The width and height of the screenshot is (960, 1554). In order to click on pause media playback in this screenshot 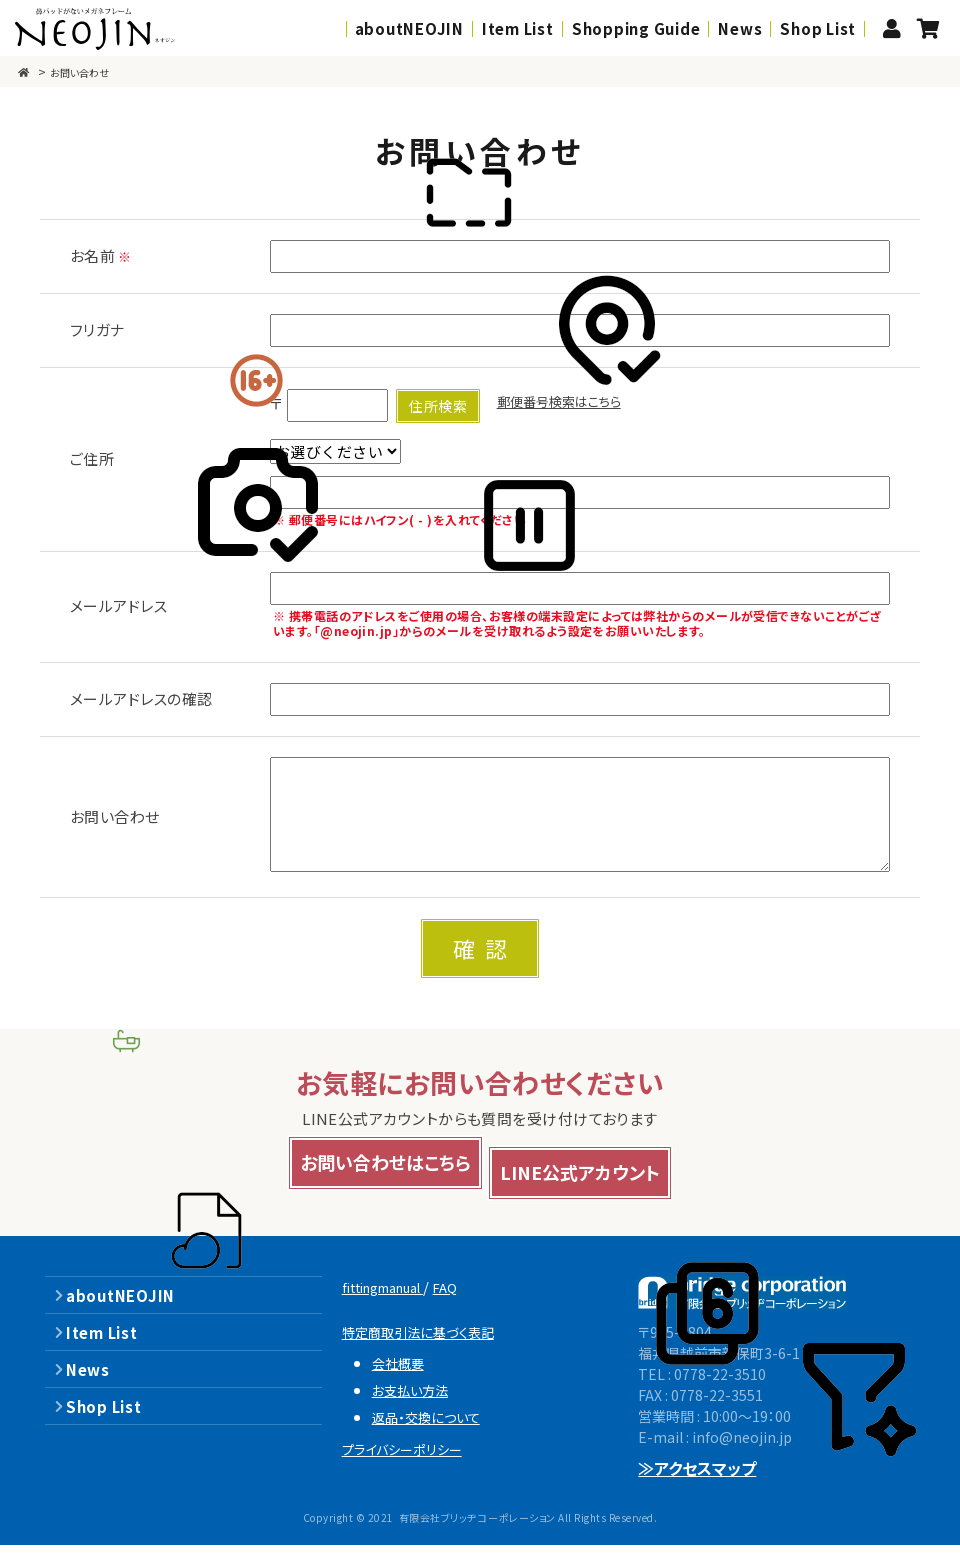, I will do `click(529, 525)`.